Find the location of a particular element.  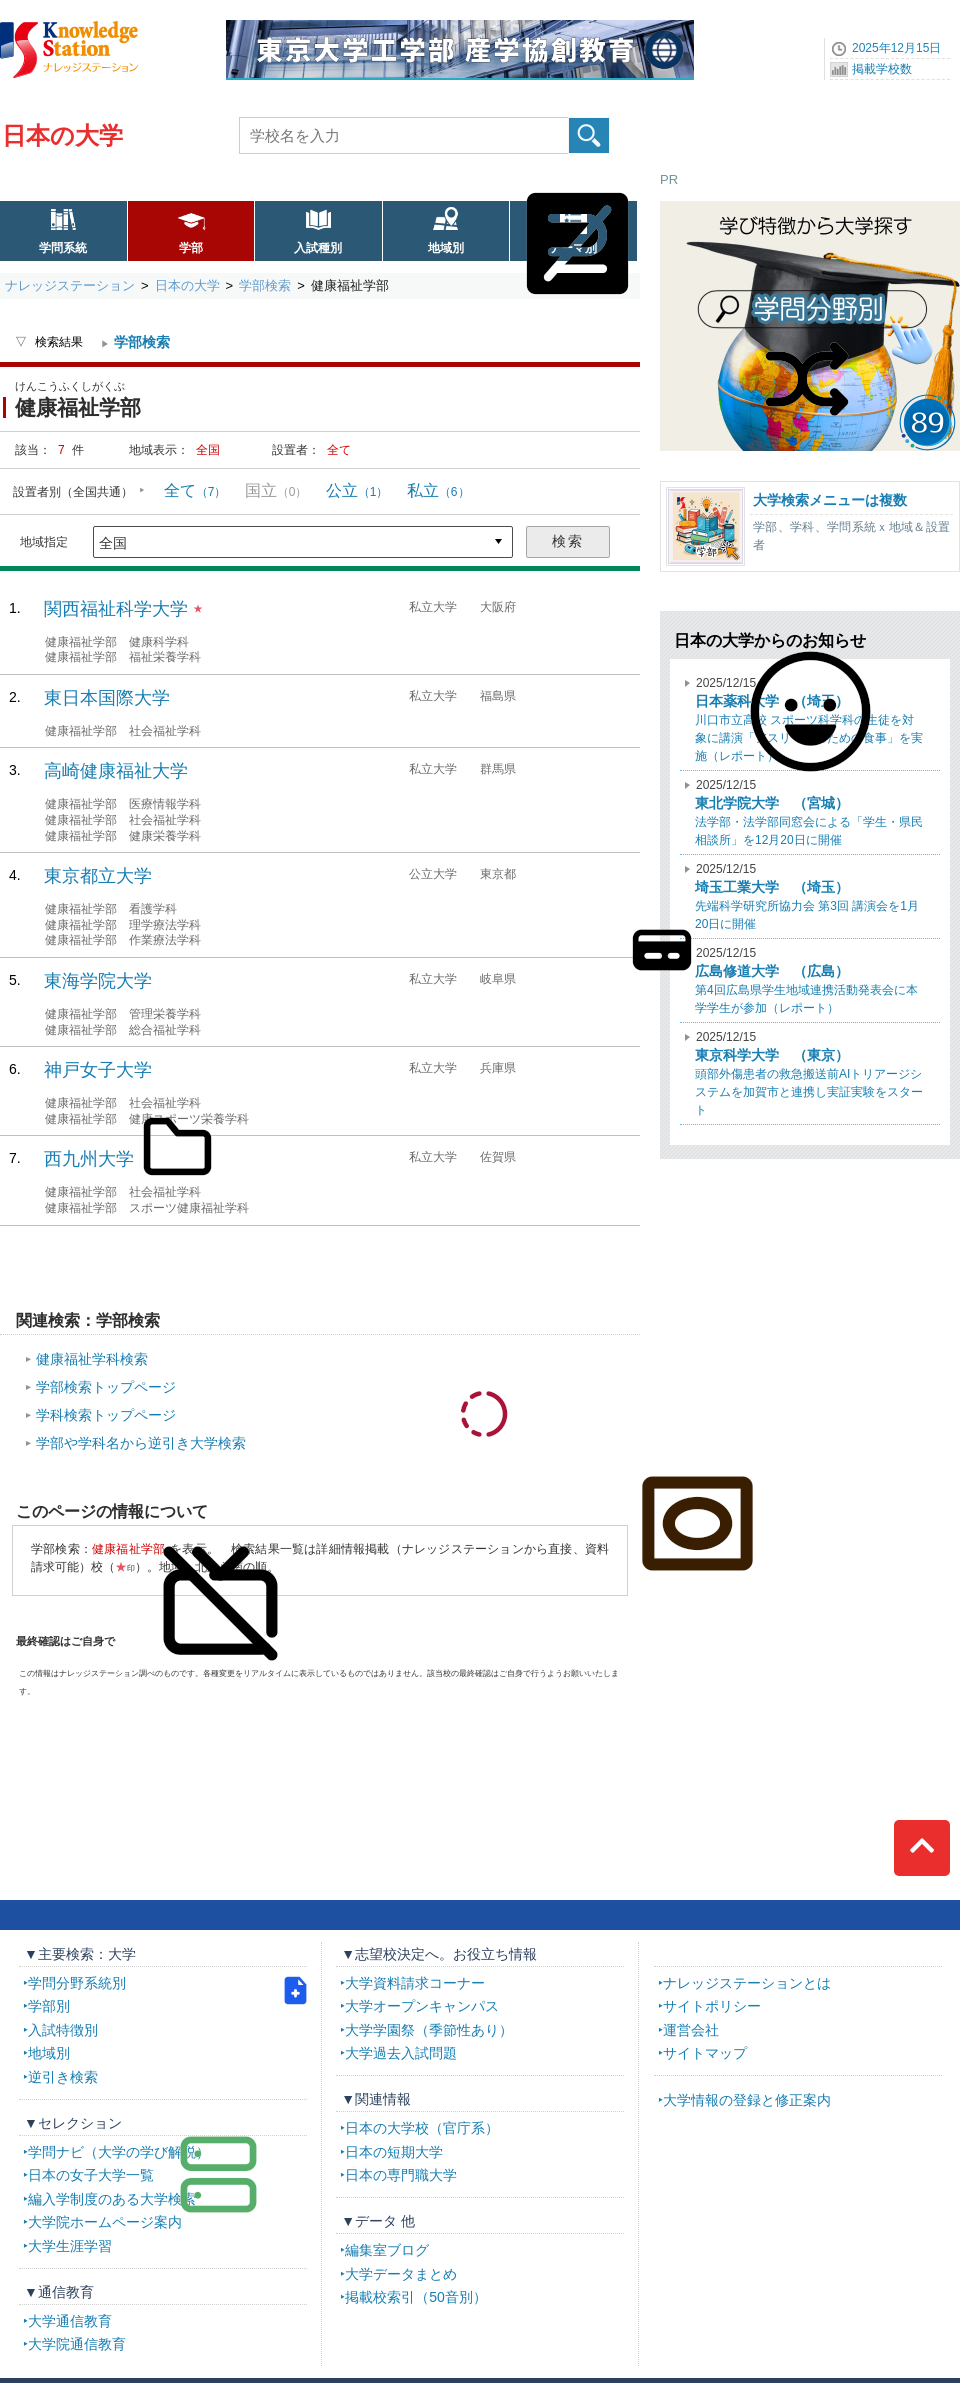

manage payment methods is located at coordinates (662, 950).